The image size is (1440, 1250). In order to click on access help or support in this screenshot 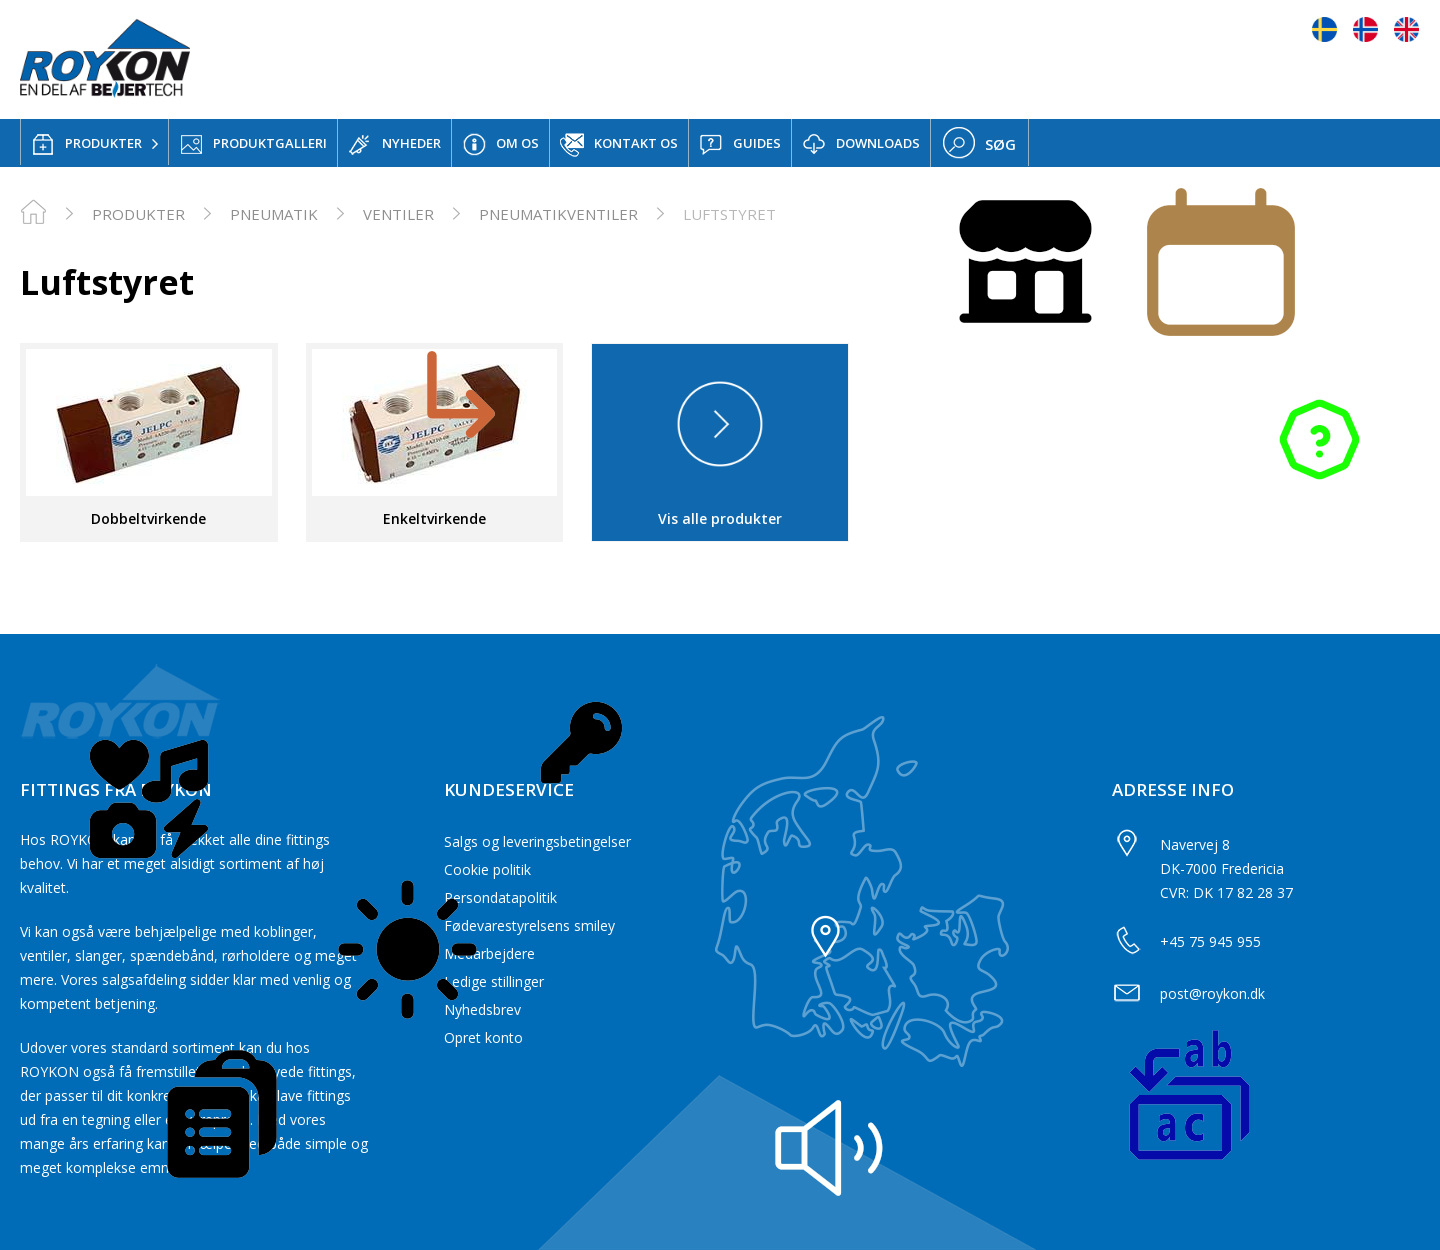, I will do `click(1319, 439)`.